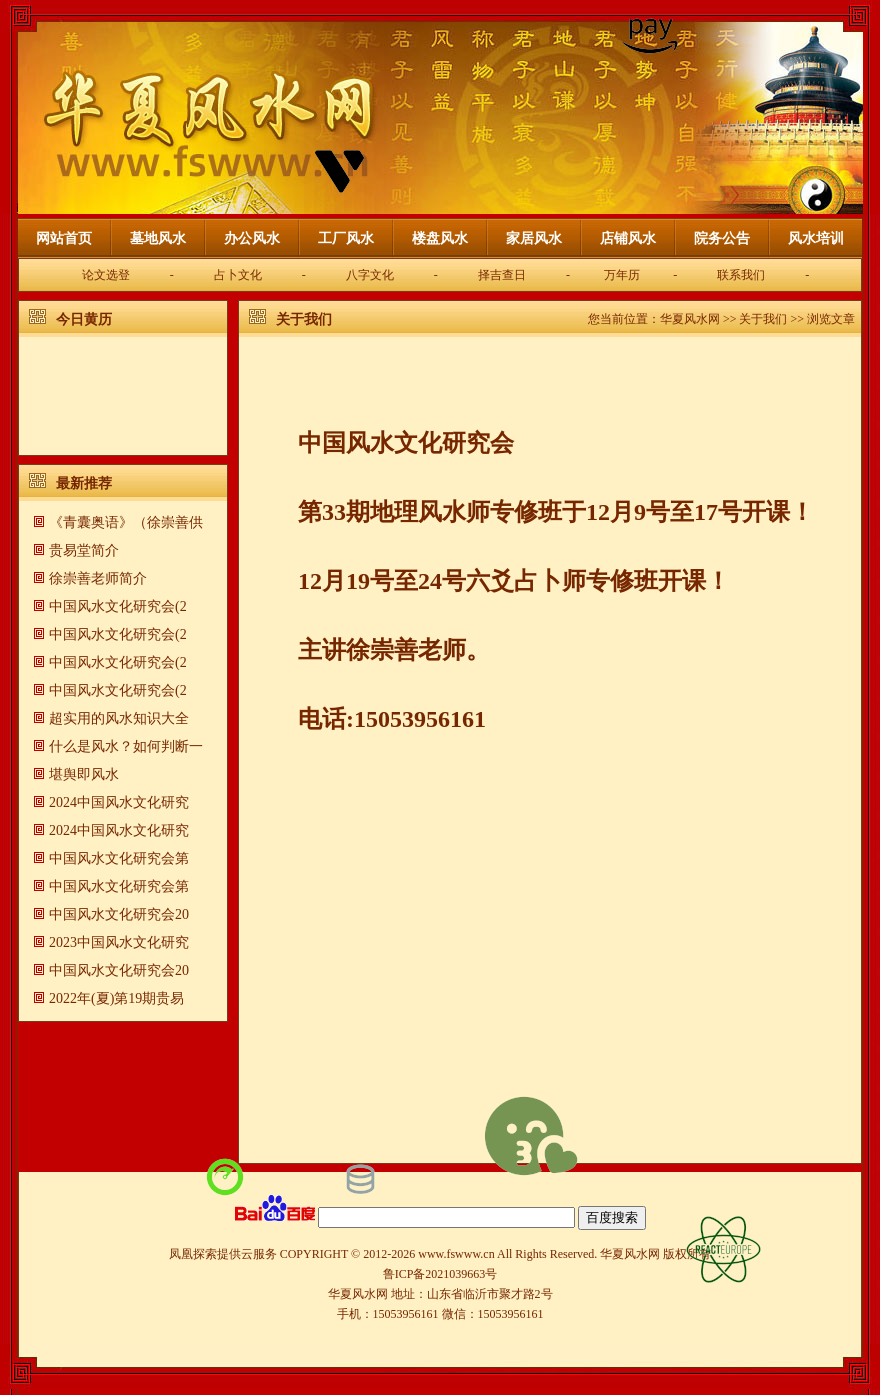 The height and width of the screenshot is (1395, 880). Describe the element at coordinates (723, 1249) in the screenshot. I see `react europe conference logo` at that location.